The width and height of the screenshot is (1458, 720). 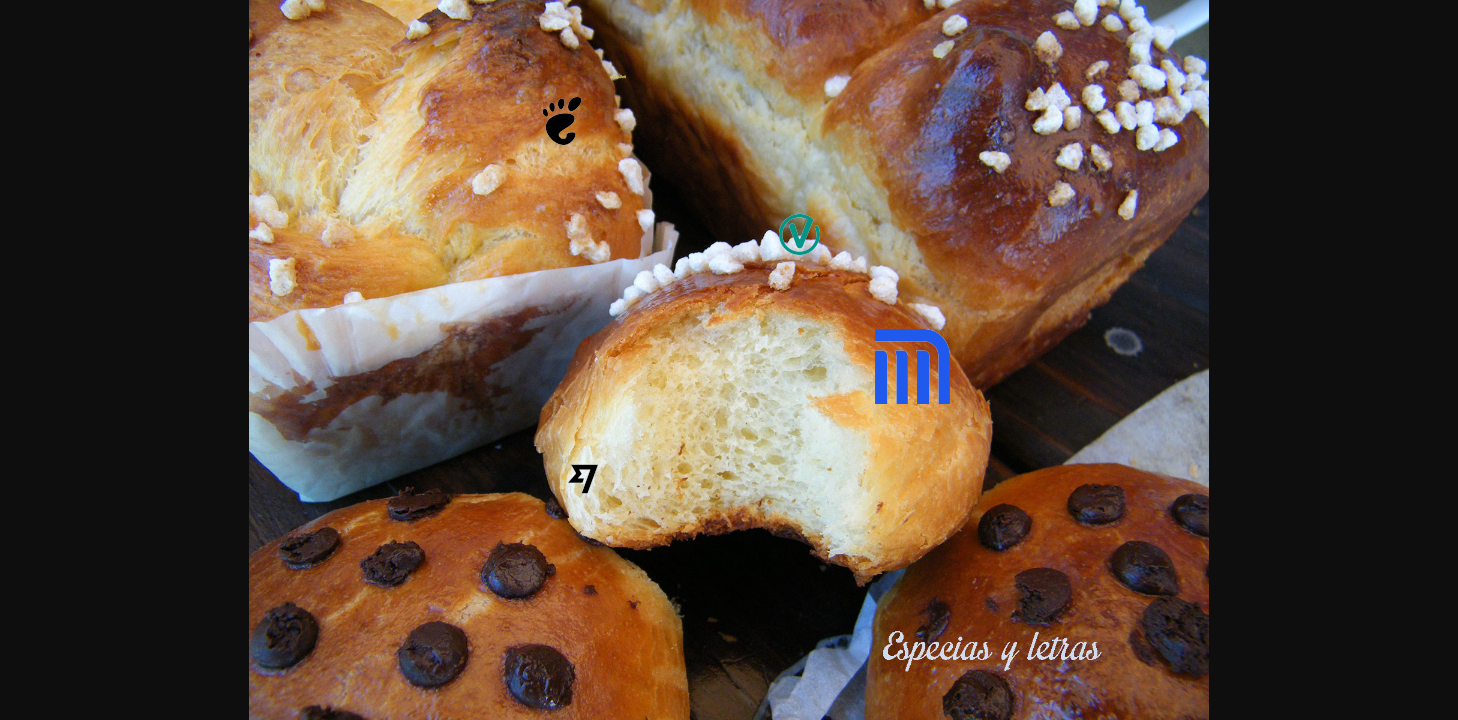 I want to click on GNOME desktop environment logo, so click(x=562, y=121).